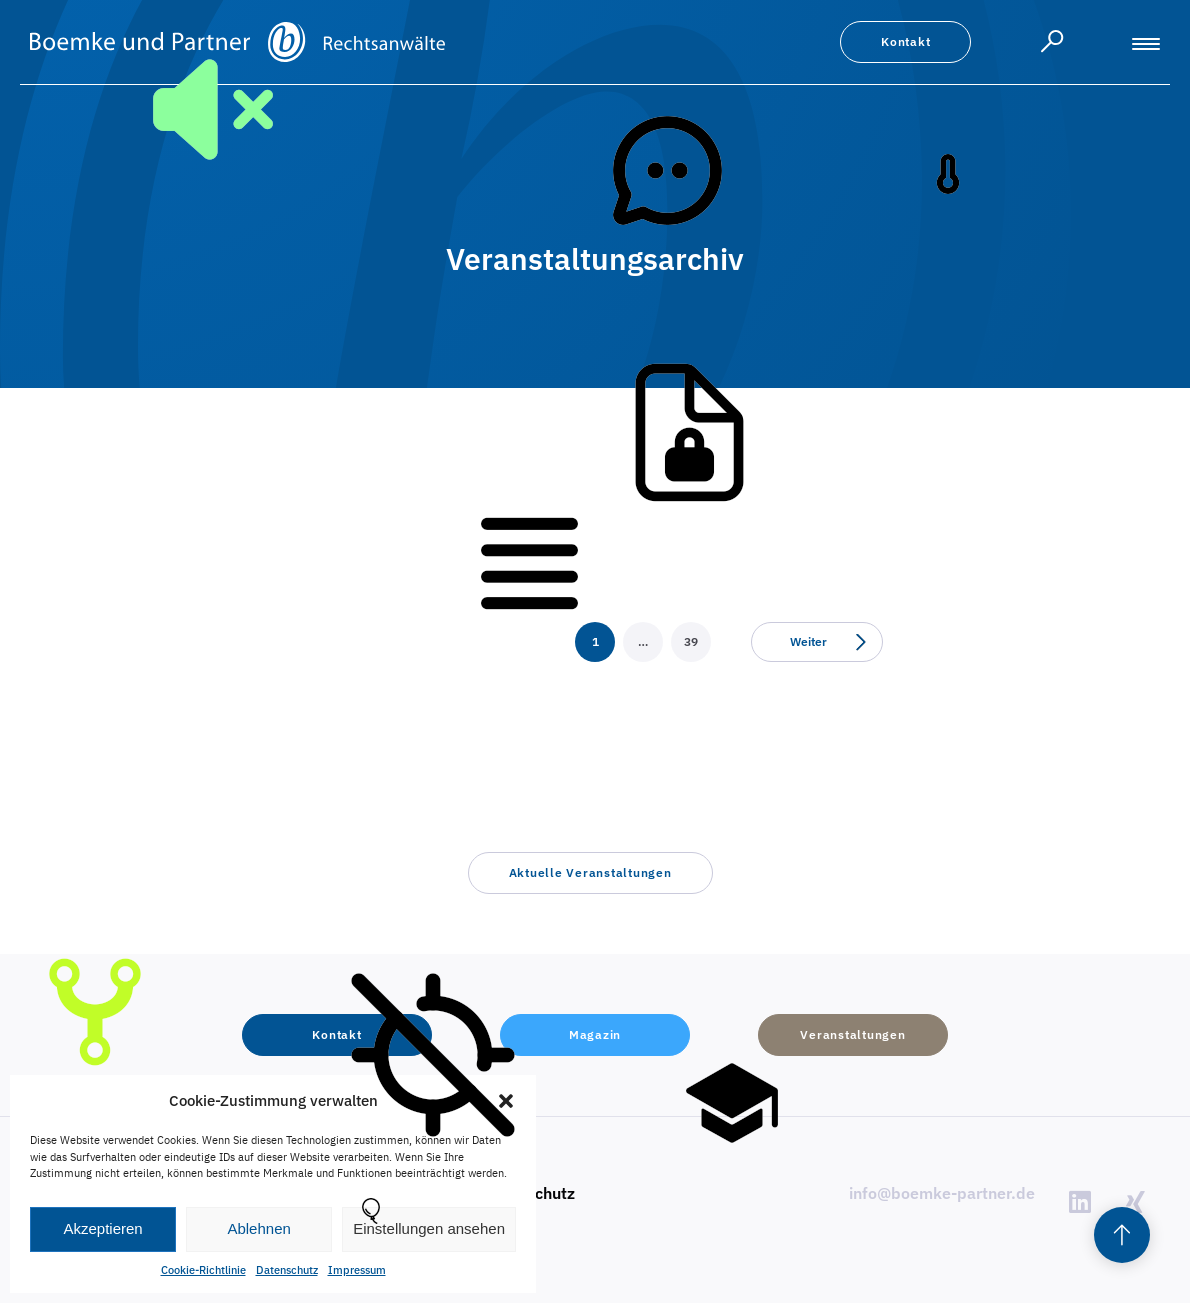  What do you see at coordinates (732, 1103) in the screenshot?
I see `access education or learning features` at bounding box center [732, 1103].